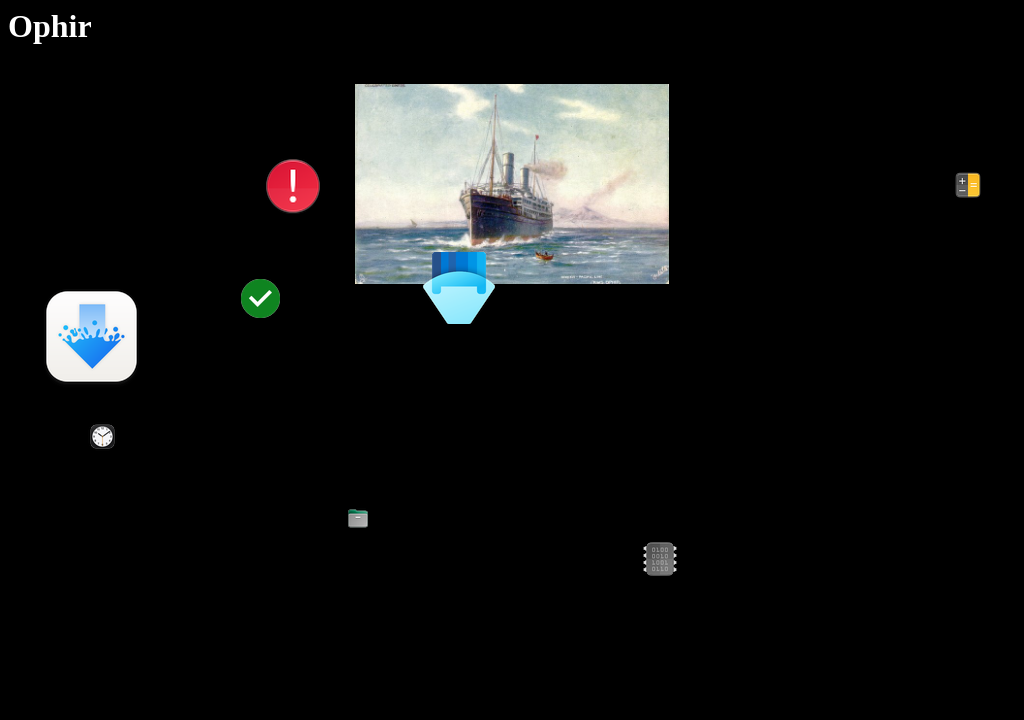 The height and width of the screenshot is (720, 1024). Describe the element at coordinates (293, 186) in the screenshot. I see `indicates an application error or crash` at that location.